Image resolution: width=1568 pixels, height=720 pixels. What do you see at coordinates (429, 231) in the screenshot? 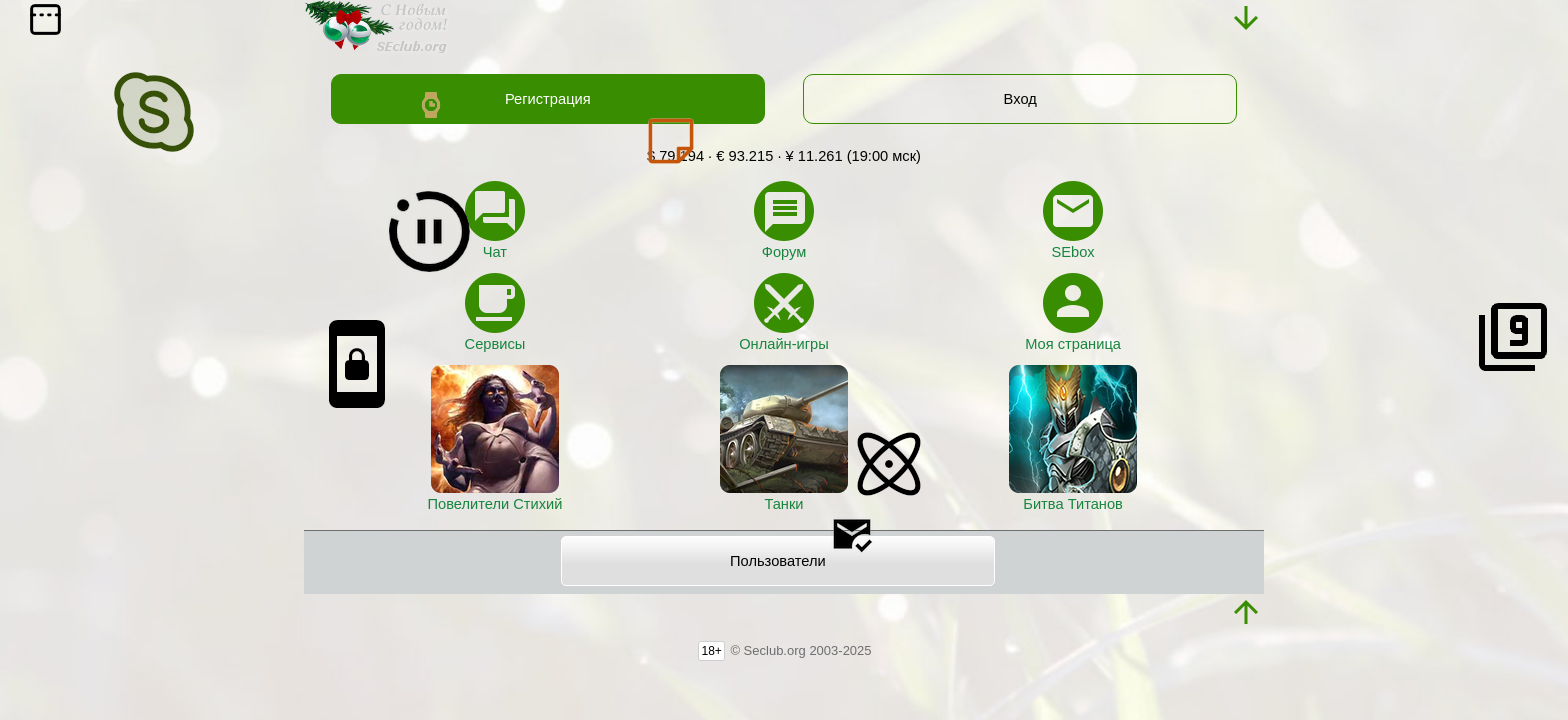
I see `pause motion photo playback` at bounding box center [429, 231].